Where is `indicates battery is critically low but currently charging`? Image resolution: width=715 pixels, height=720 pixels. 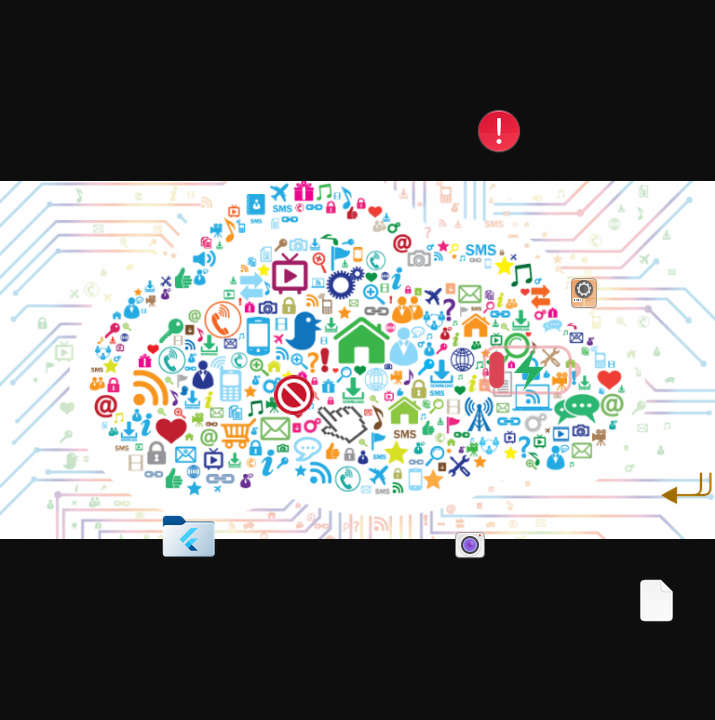 indicates battery is critically low but currently charging is located at coordinates (532, 370).